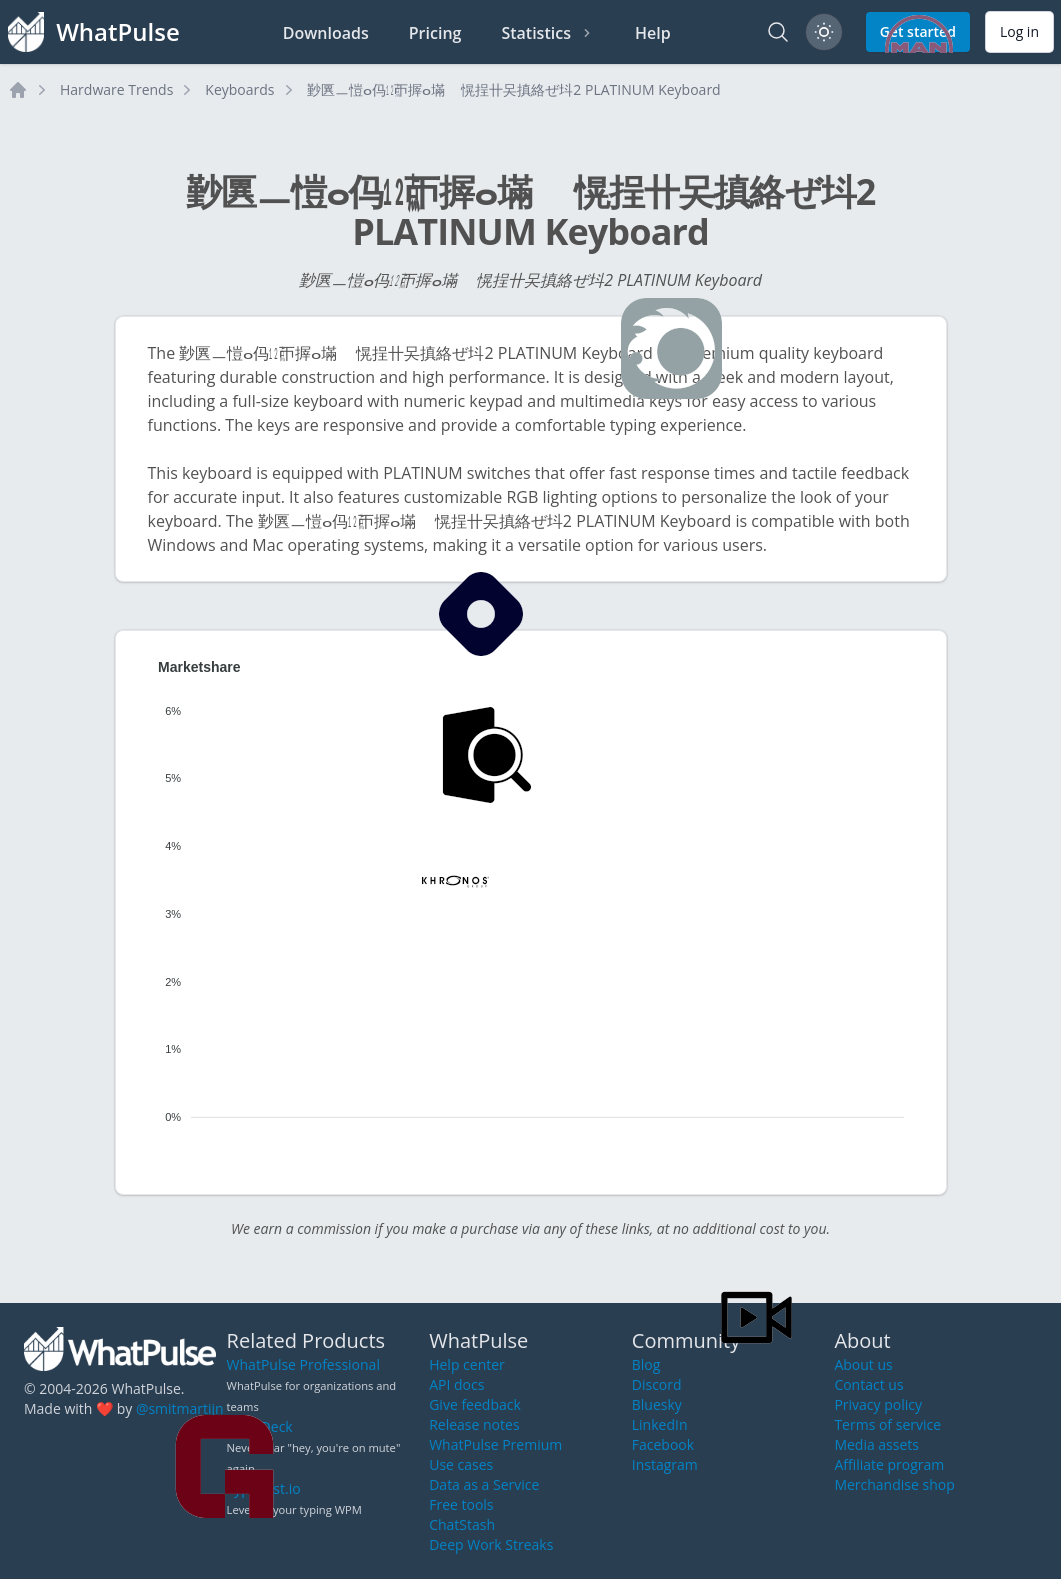 The image size is (1061, 1579). What do you see at coordinates (487, 755) in the screenshot?
I see `quick look logo - preview files without opening them` at bounding box center [487, 755].